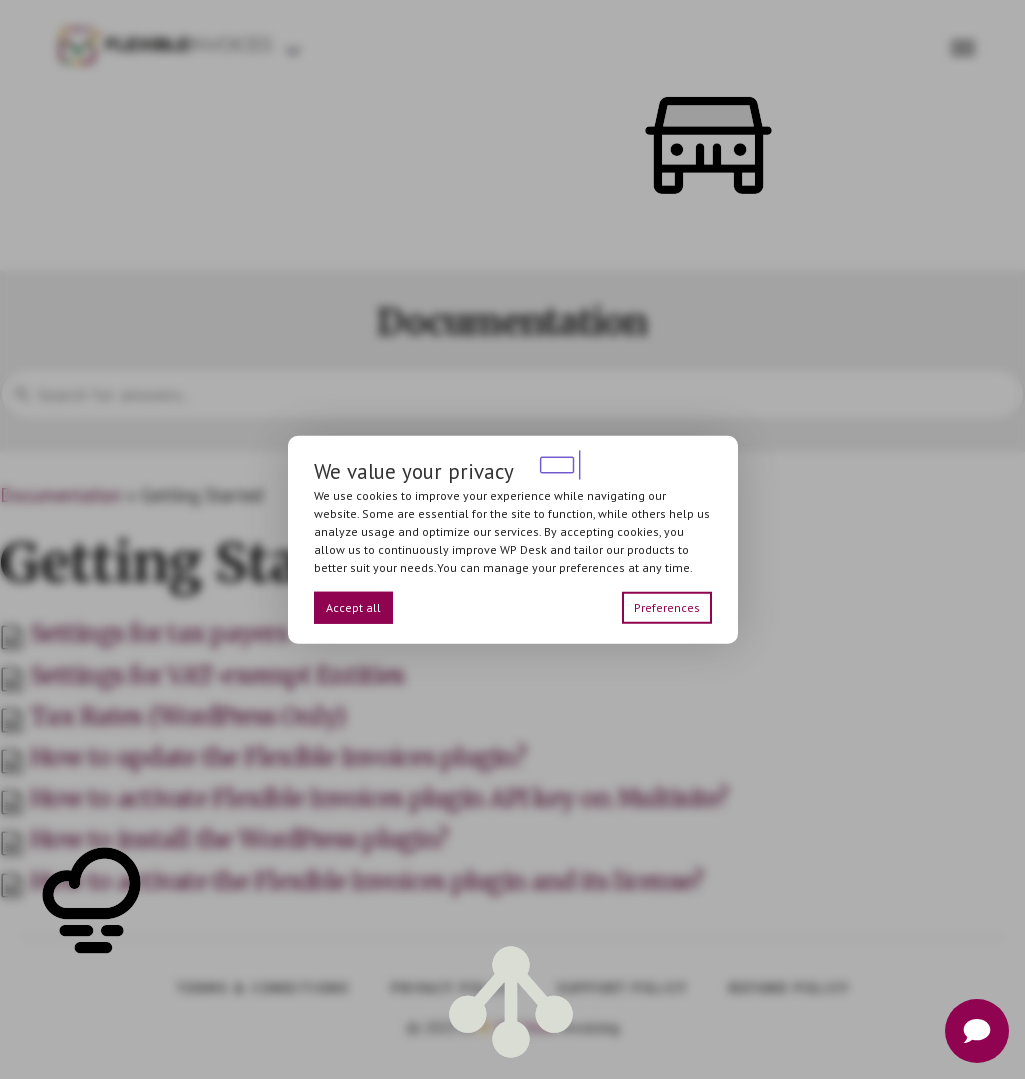  Describe the element at coordinates (91, 898) in the screenshot. I see `indicates foggy weather conditions` at that location.